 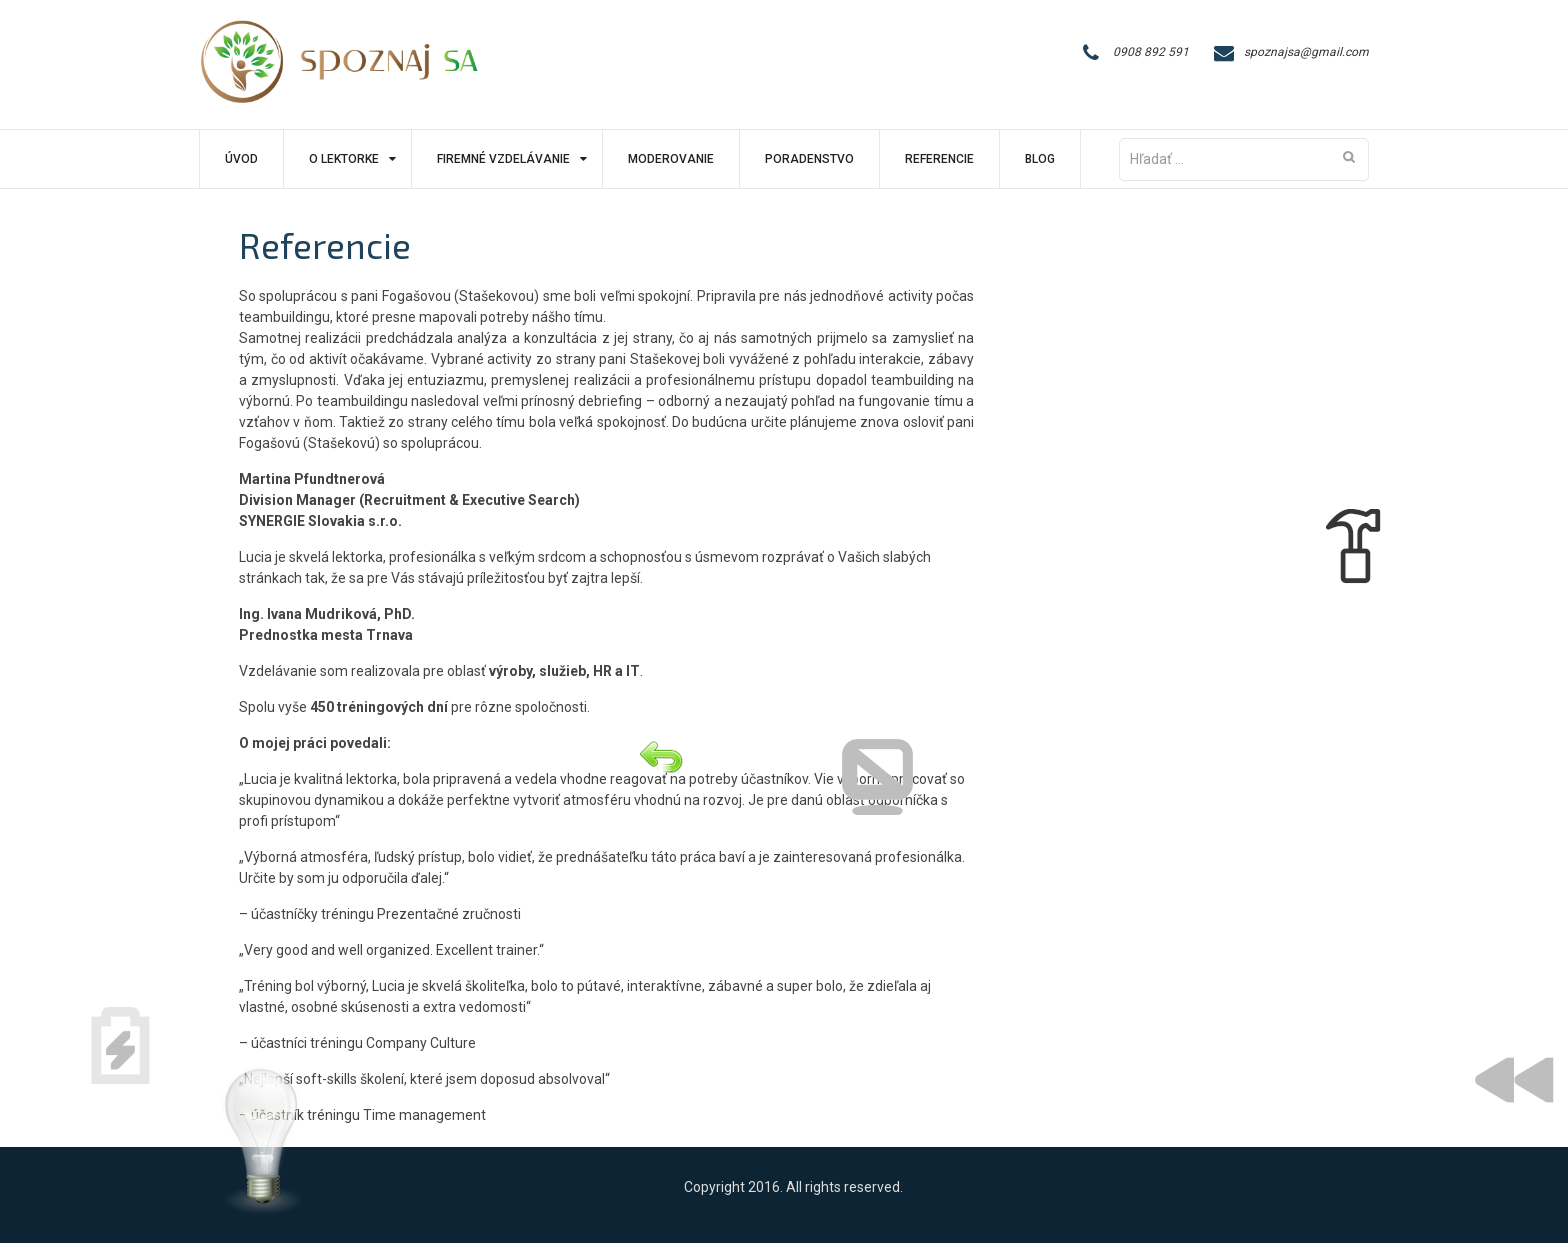 I want to click on rewind or skip backward in media playback, so click(x=1514, y=1080).